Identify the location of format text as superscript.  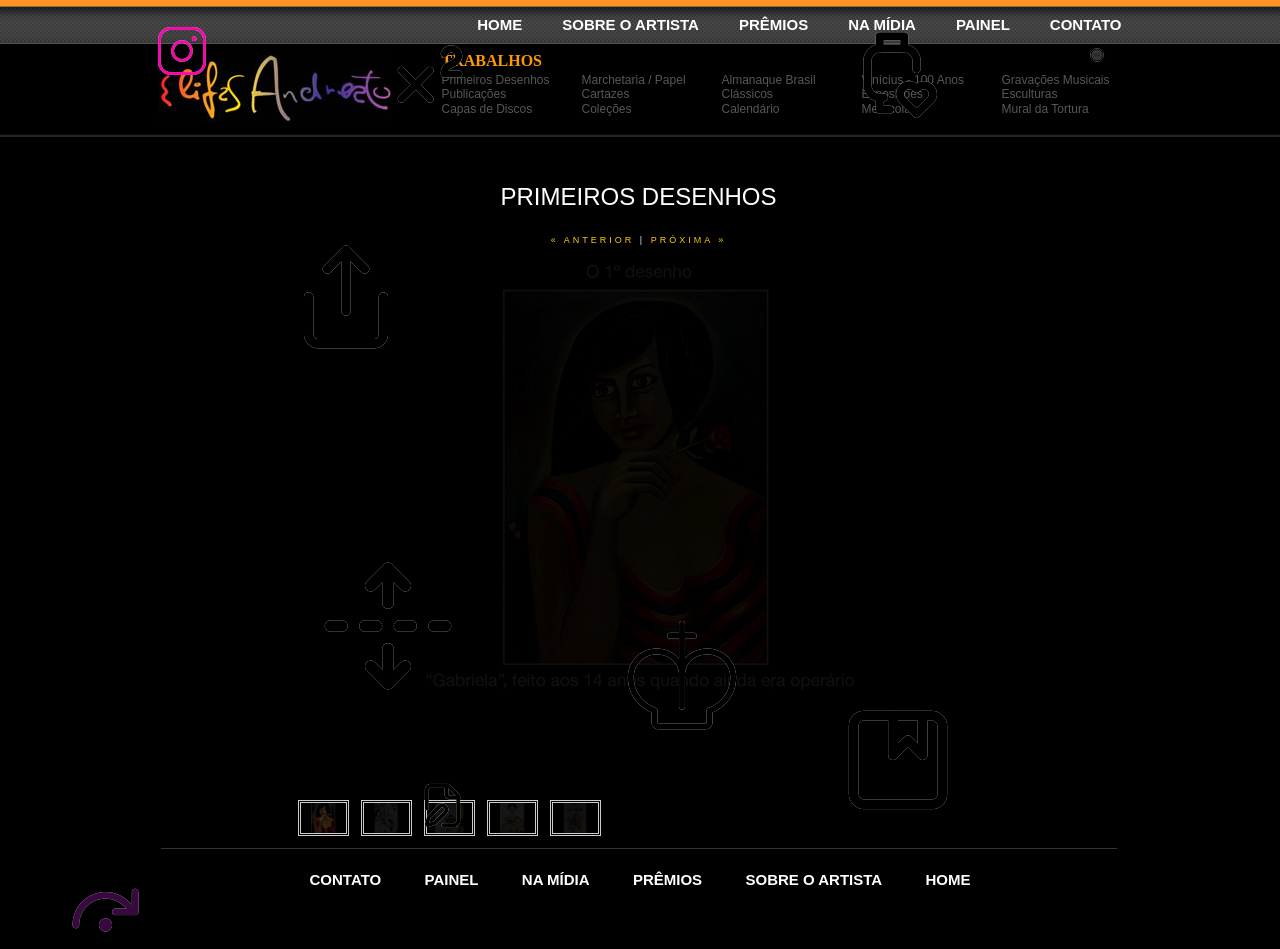
(430, 74).